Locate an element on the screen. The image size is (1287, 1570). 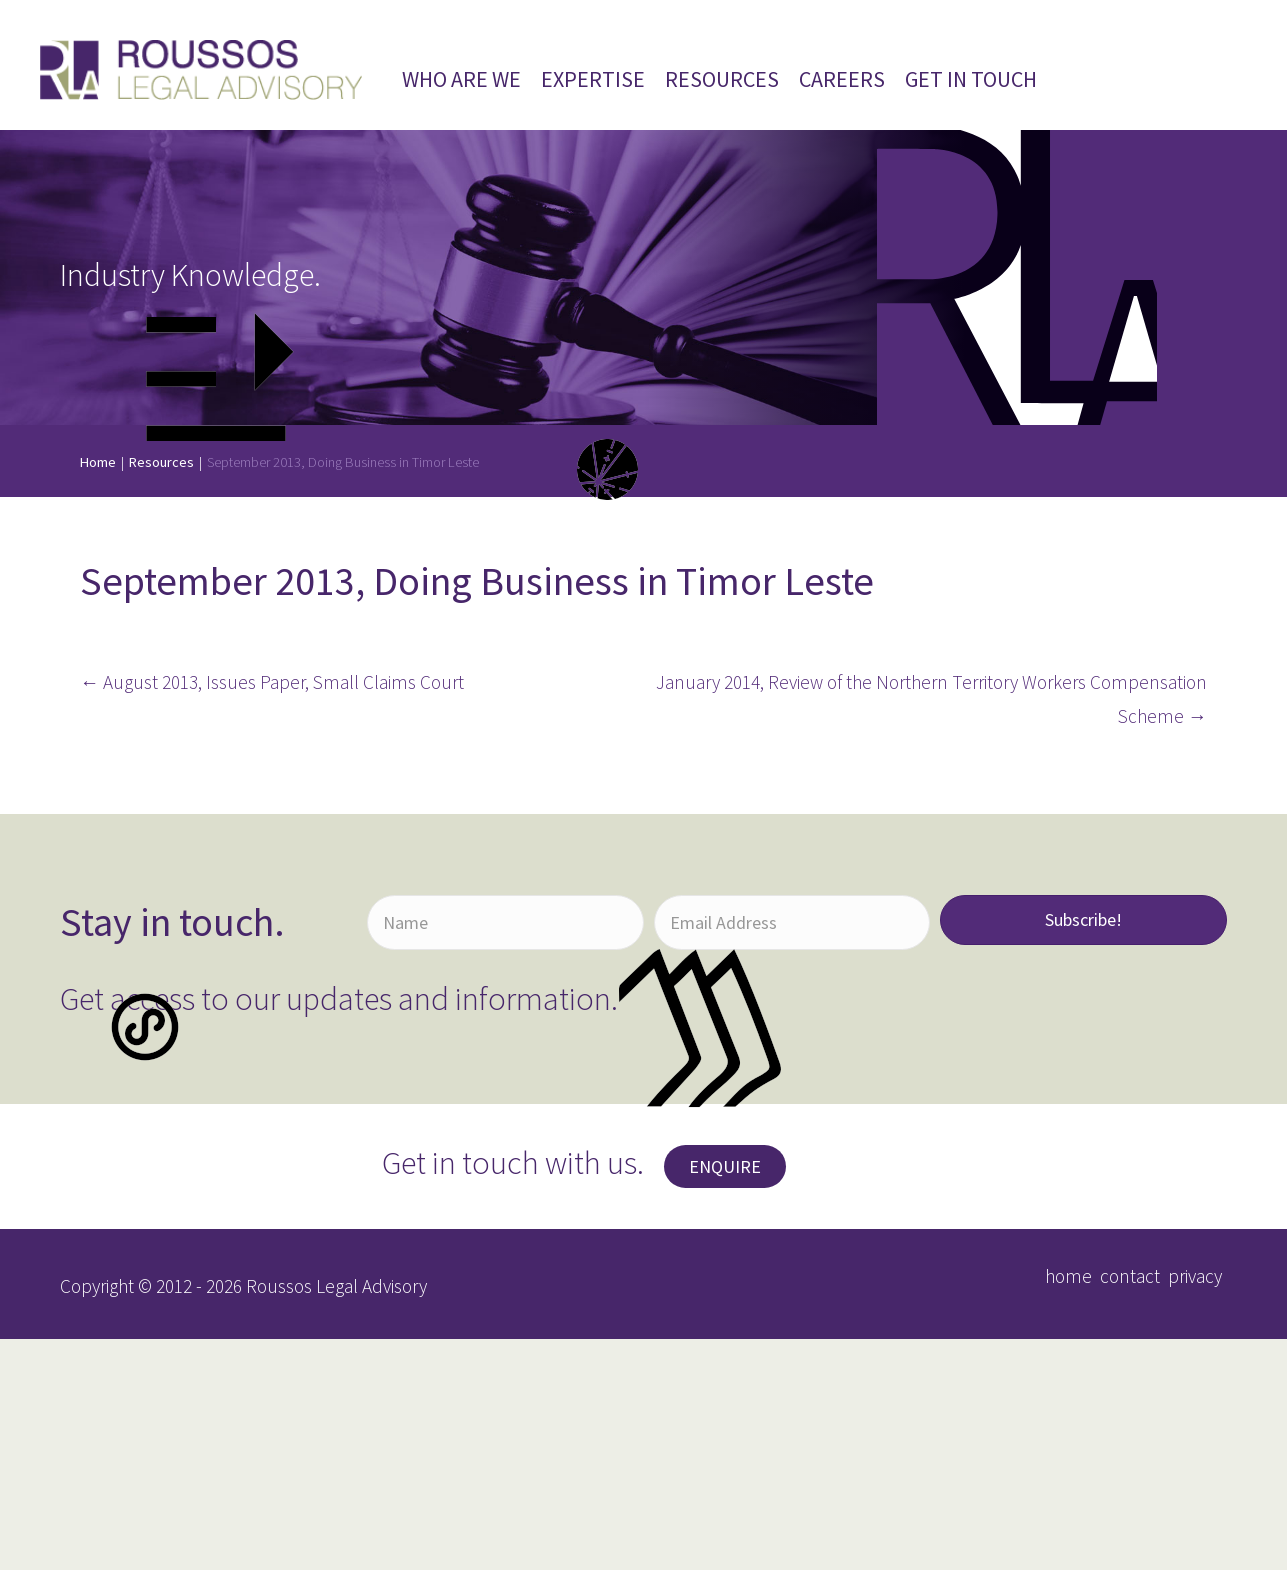
open a mini program or lightweight app is located at coordinates (145, 1027).